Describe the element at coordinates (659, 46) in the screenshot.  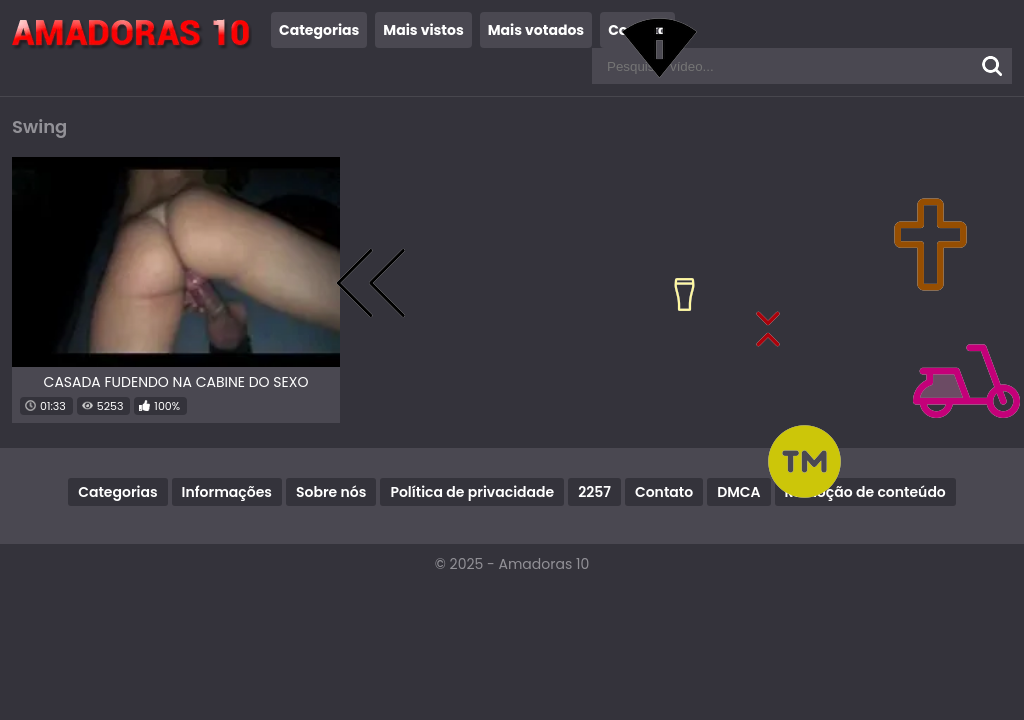
I see `view wifi network information` at that location.